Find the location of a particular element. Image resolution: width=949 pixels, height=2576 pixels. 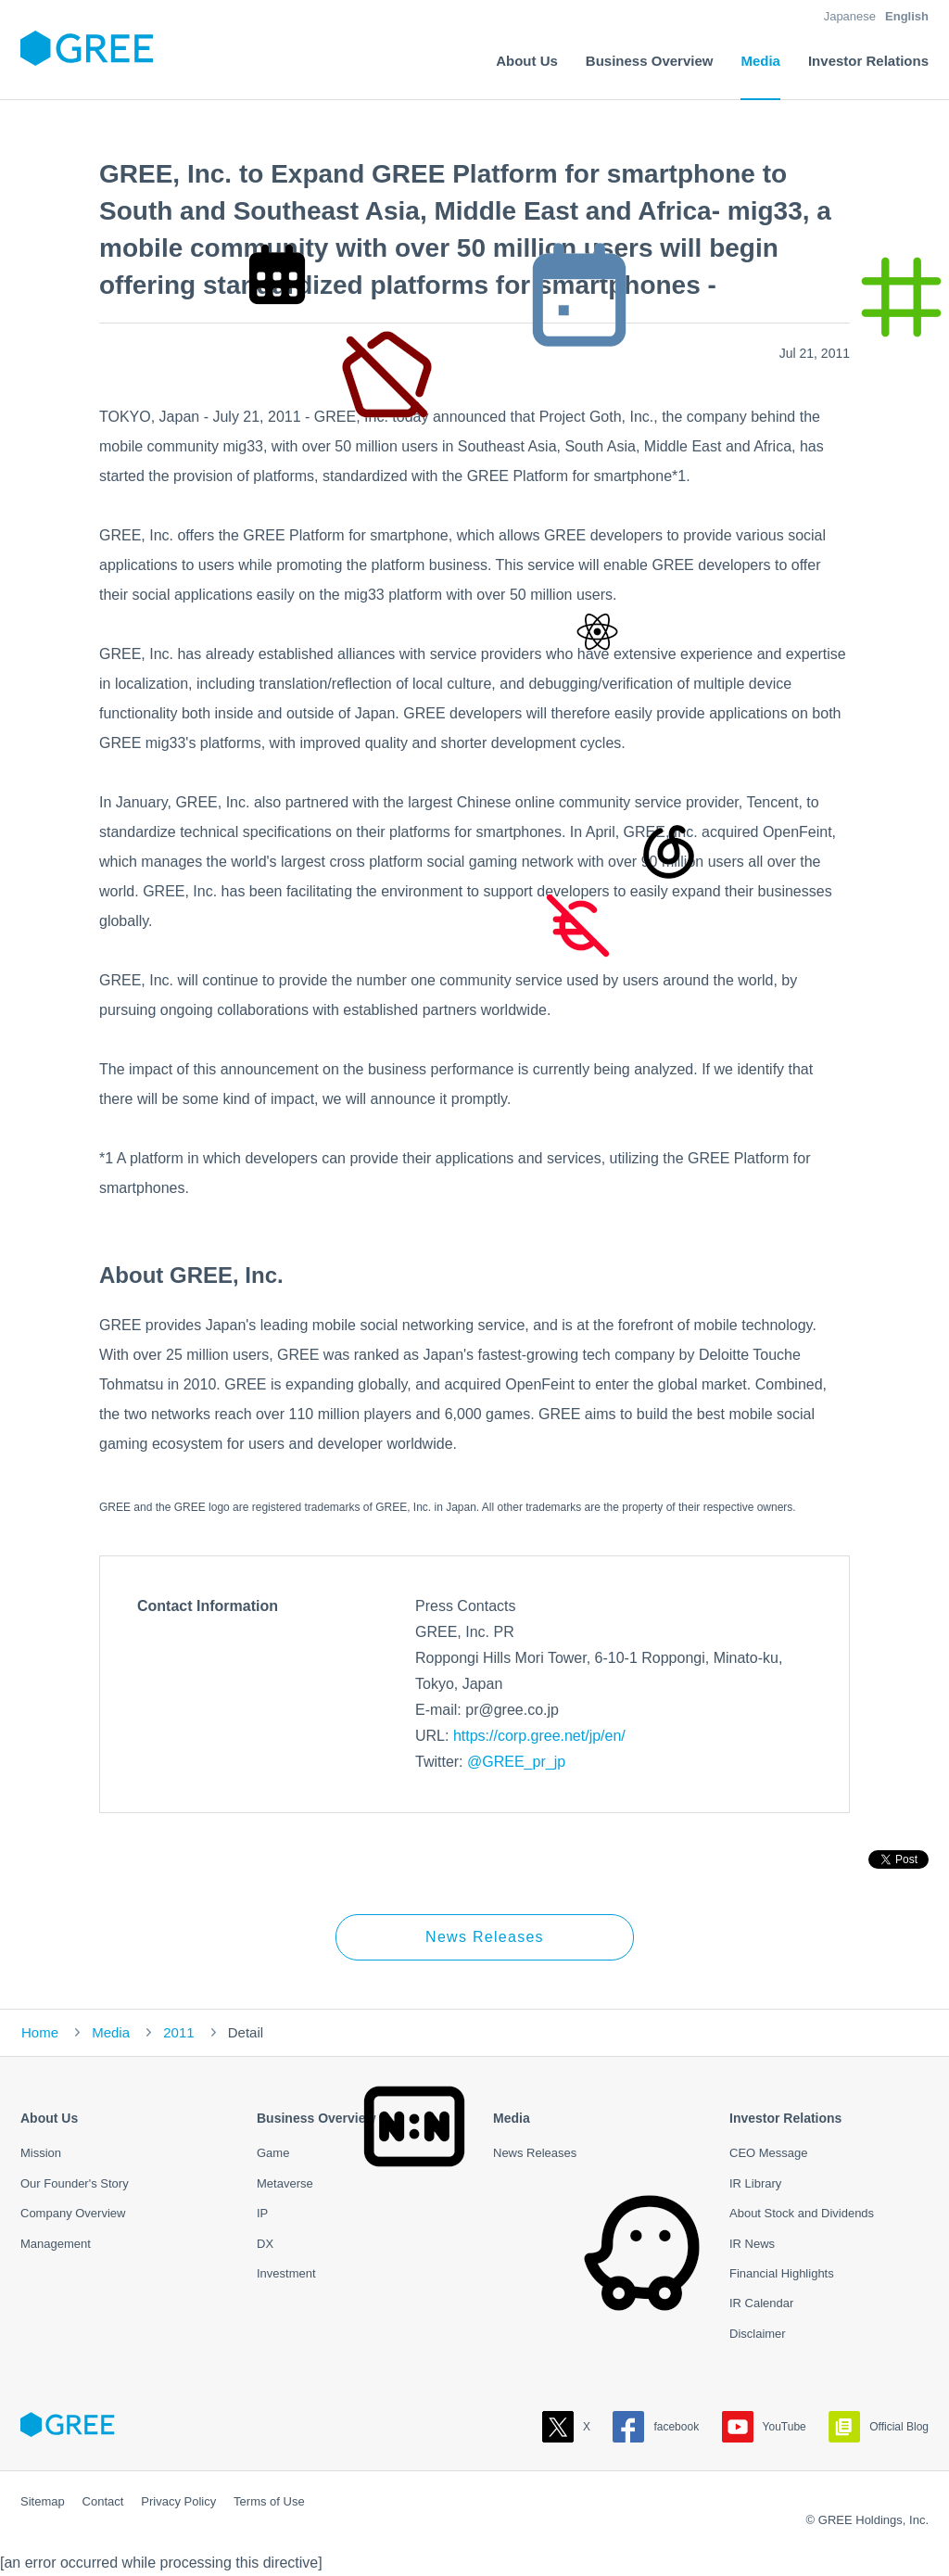

indicates euro payment is unavailable is located at coordinates (577, 925).